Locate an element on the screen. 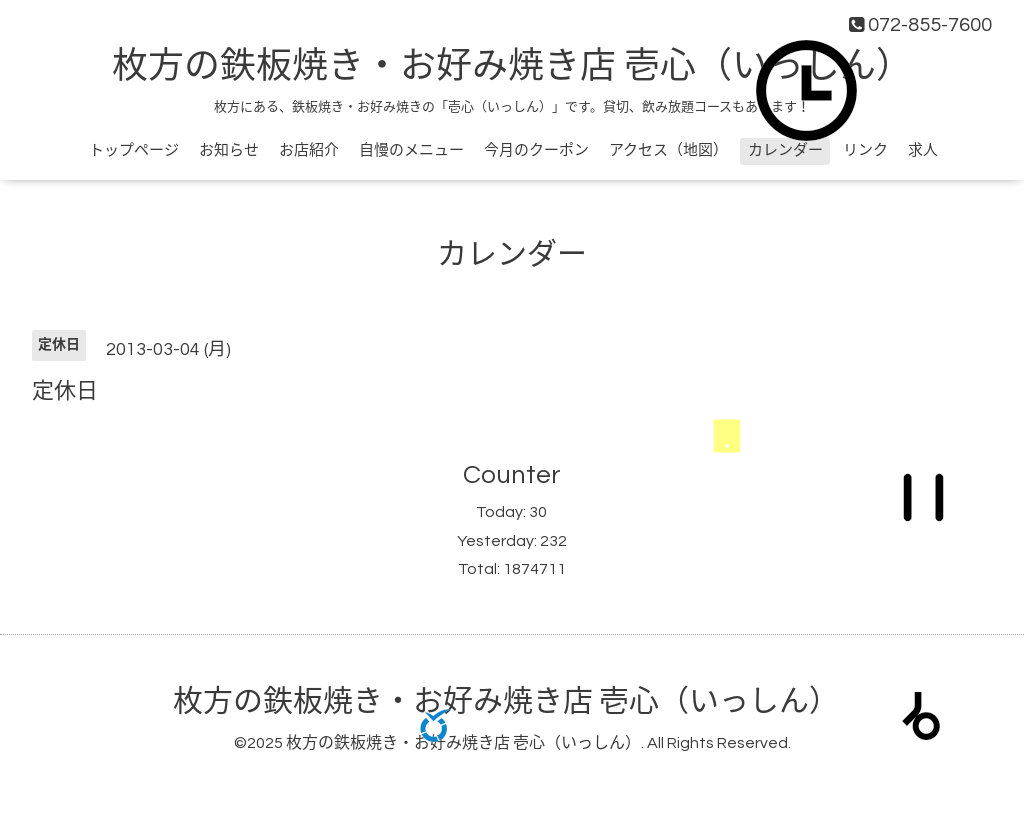  view time or clock settings is located at coordinates (806, 90).